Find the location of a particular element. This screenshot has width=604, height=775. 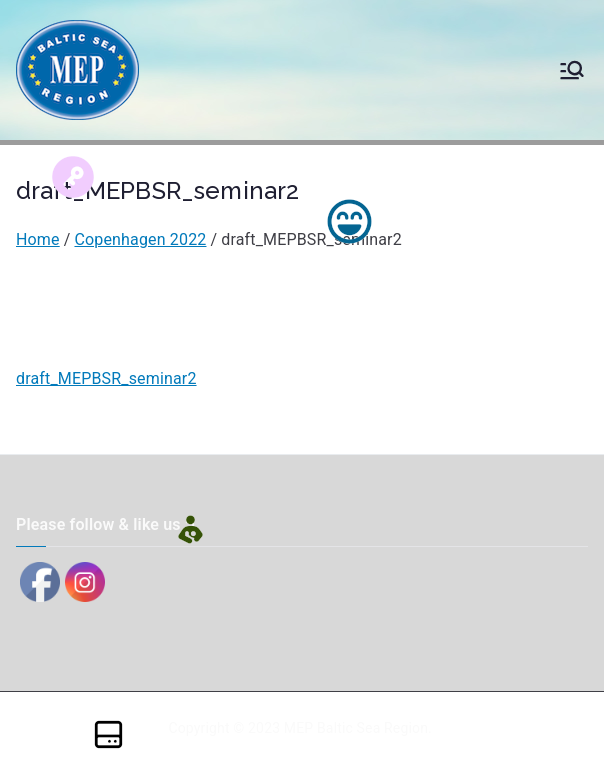

access security or authentication settings is located at coordinates (73, 177).